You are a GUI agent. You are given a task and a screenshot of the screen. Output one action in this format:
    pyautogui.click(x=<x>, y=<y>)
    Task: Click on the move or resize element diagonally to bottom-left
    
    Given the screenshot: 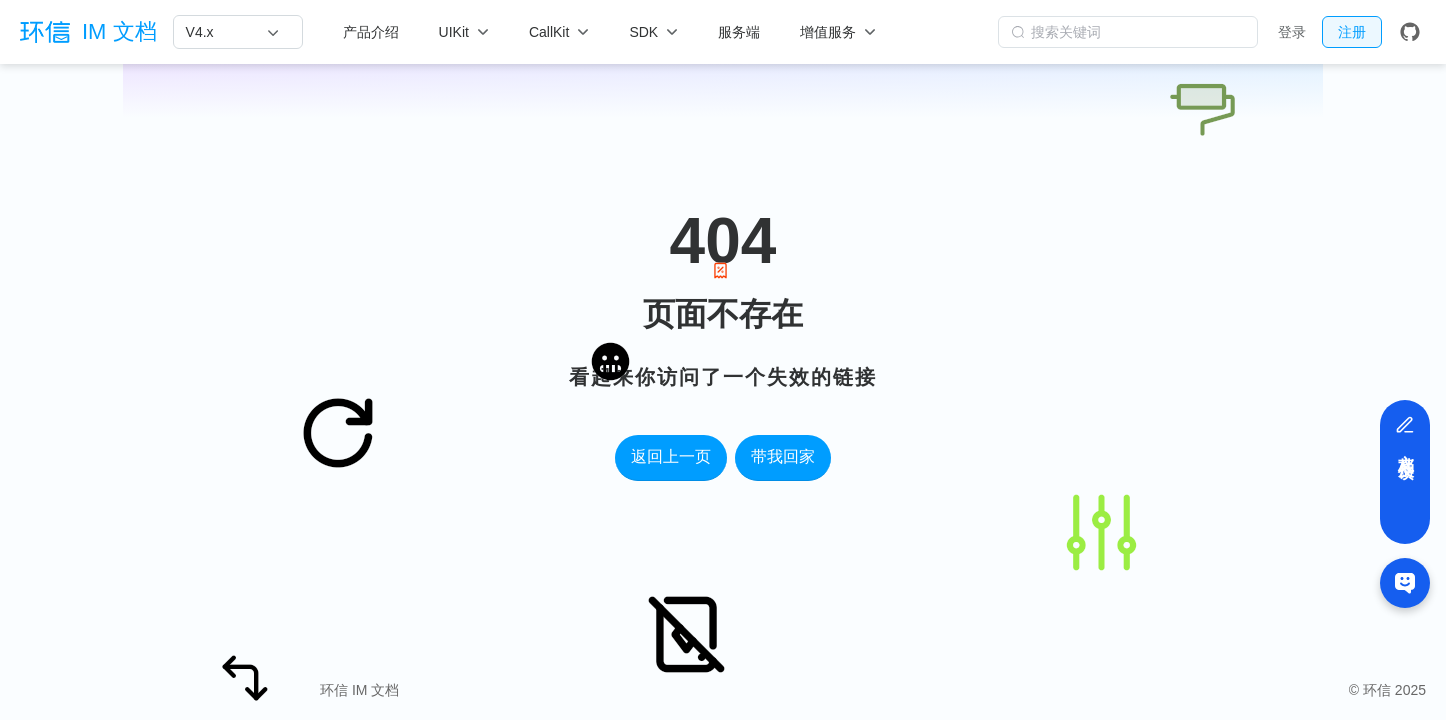 What is the action you would take?
    pyautogui.click(x=245, y=678)
    